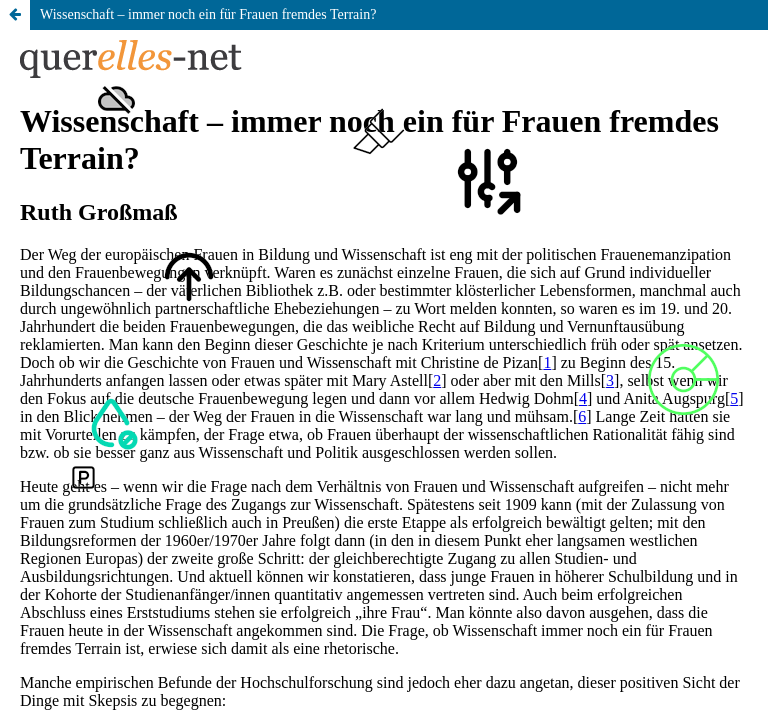 The height and width of the screenshot is (726, 768). I want to click on share current filter or settings configuration, so click(487, 178).